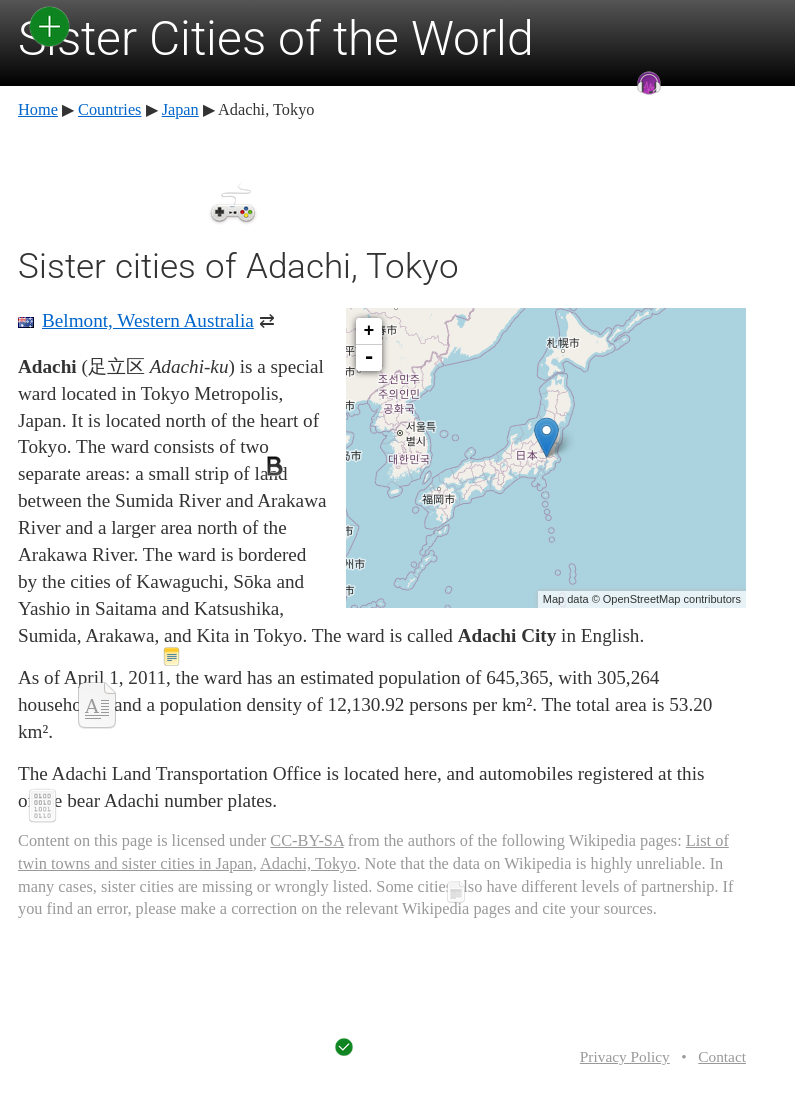 This screenshot has width=795, height=1115. Describe the element at coordinates (42, 805) in the screenshot. I see `indicates a binary or executable file type` at that location.